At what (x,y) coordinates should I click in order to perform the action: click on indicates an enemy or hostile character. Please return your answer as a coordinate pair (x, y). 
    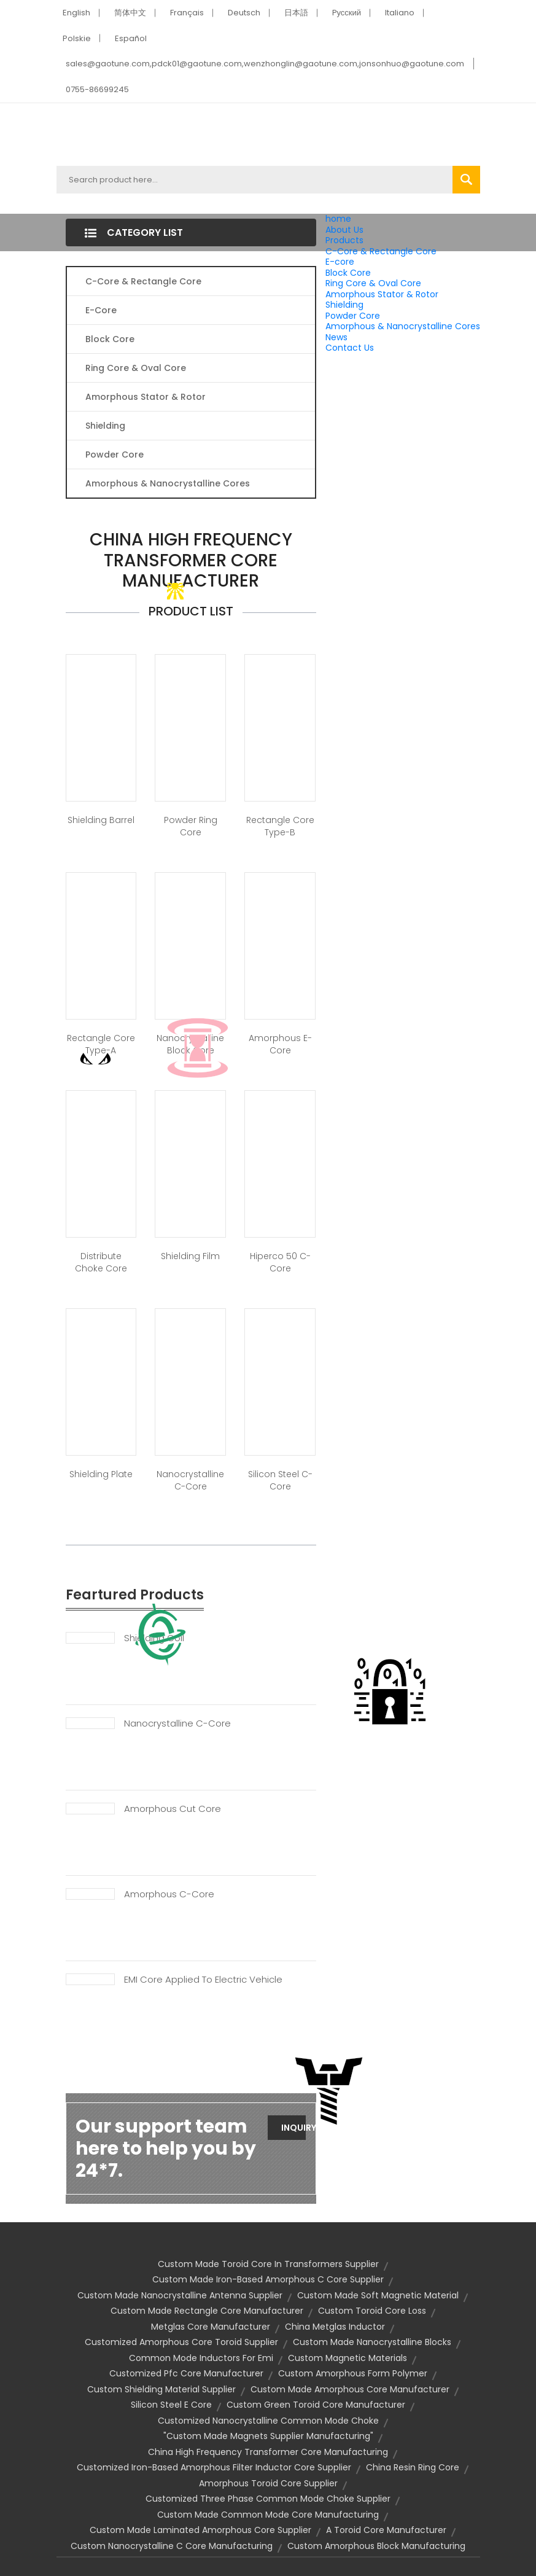
    Looking at the image, I should click on (95, 1058).